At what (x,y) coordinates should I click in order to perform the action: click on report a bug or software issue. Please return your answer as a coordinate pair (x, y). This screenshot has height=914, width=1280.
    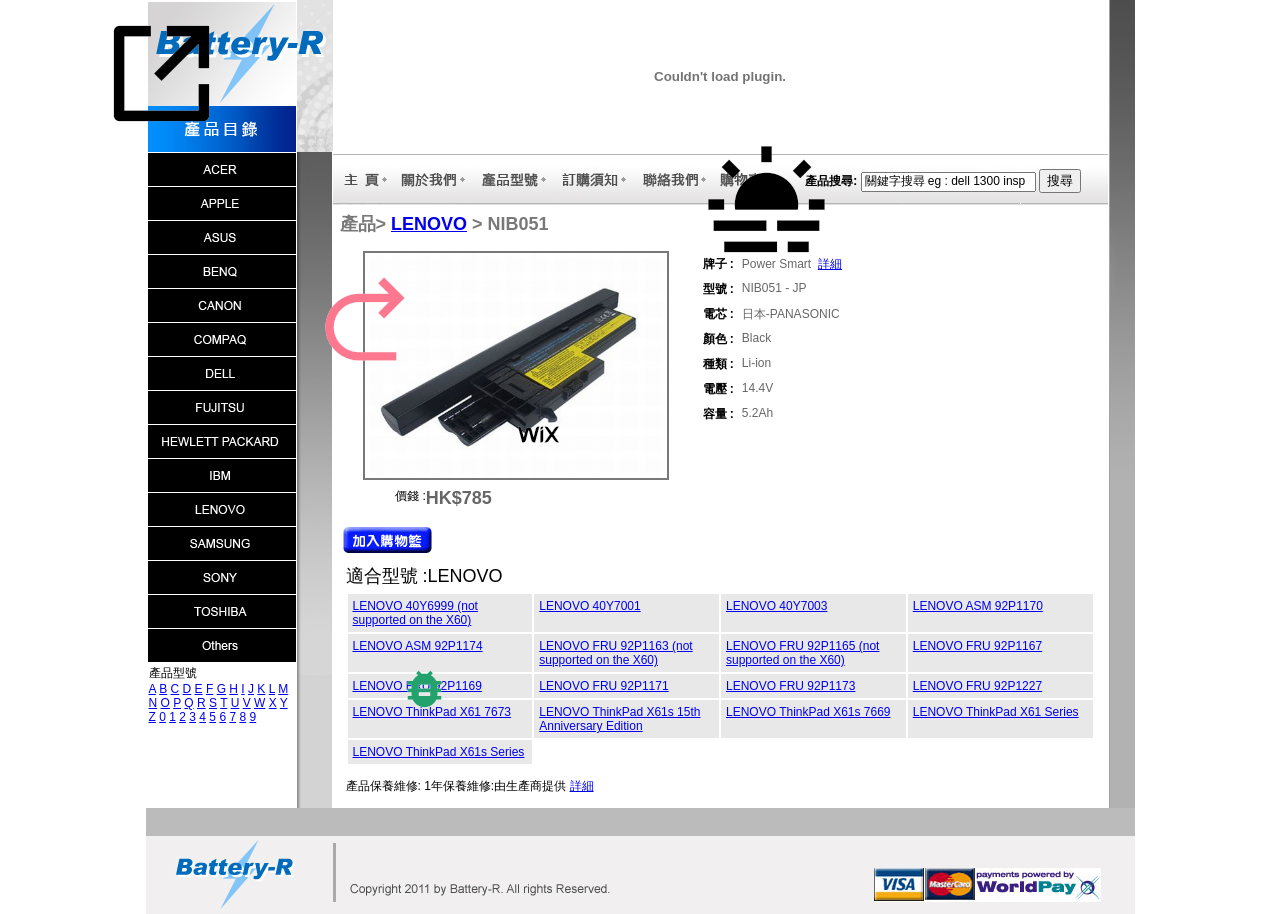
    Looking at the image, I should click on (424, 688).